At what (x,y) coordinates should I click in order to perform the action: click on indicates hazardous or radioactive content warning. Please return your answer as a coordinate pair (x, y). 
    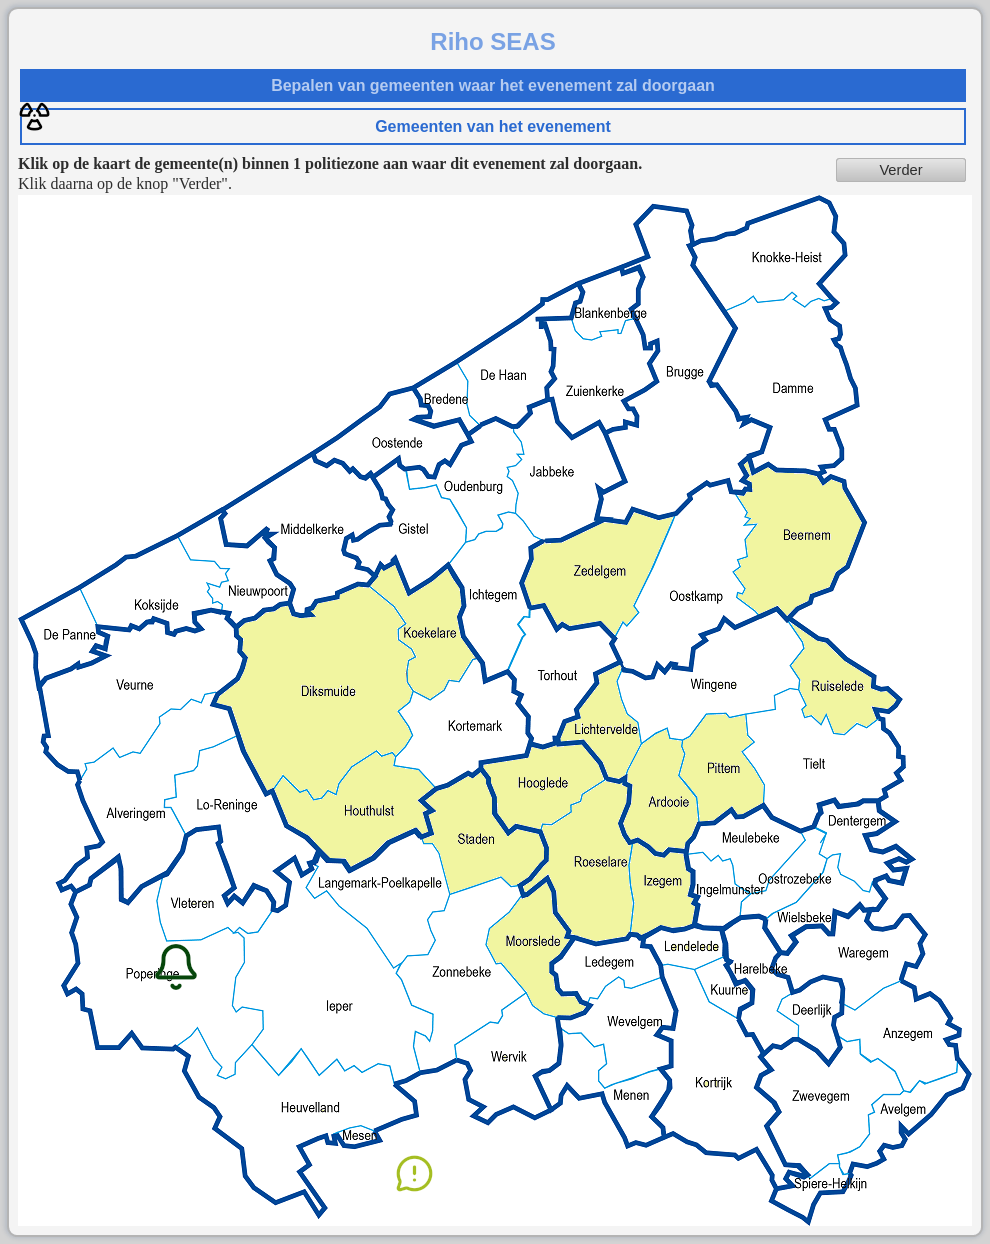
    Looking at the image, I should click on (34, 115).